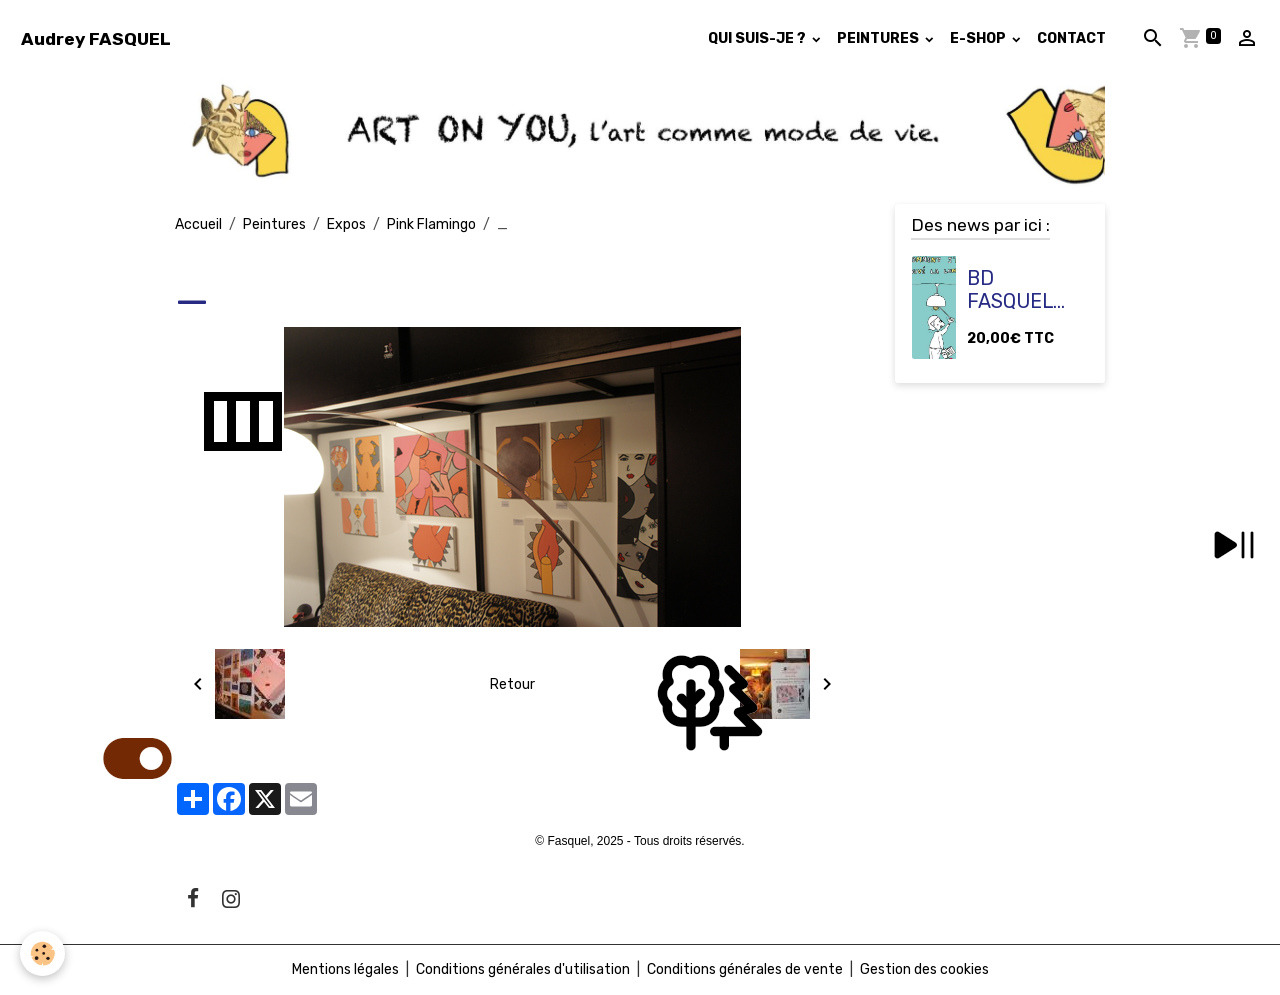 This screenshot has width=1280, height=995. I want to click on toggle switch in the on position, so click(137, 758).